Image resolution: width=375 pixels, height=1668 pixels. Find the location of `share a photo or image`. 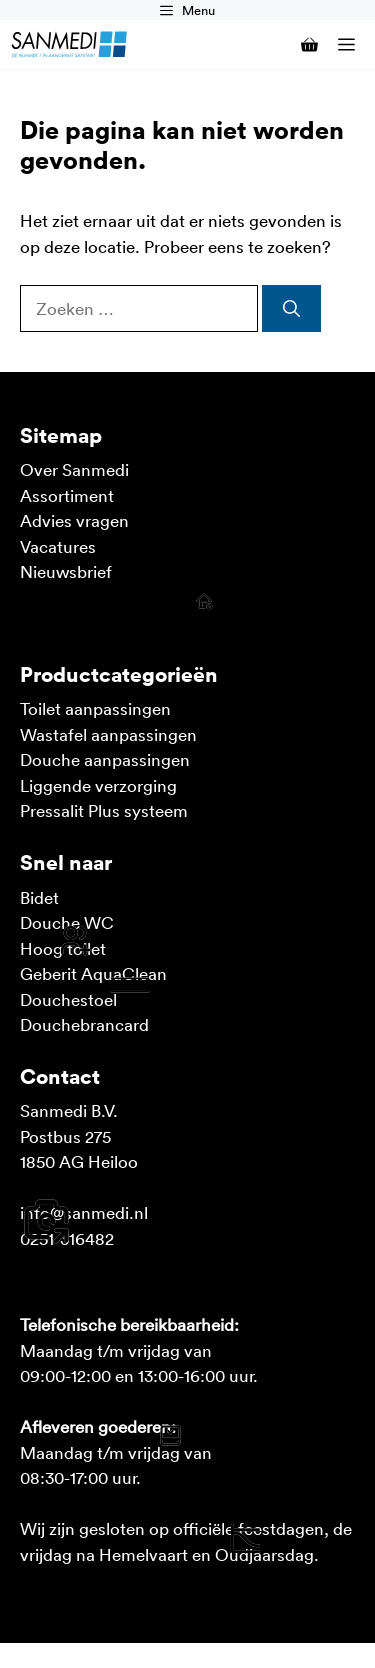

share a photo or image is located at coordinates (46, 1219).